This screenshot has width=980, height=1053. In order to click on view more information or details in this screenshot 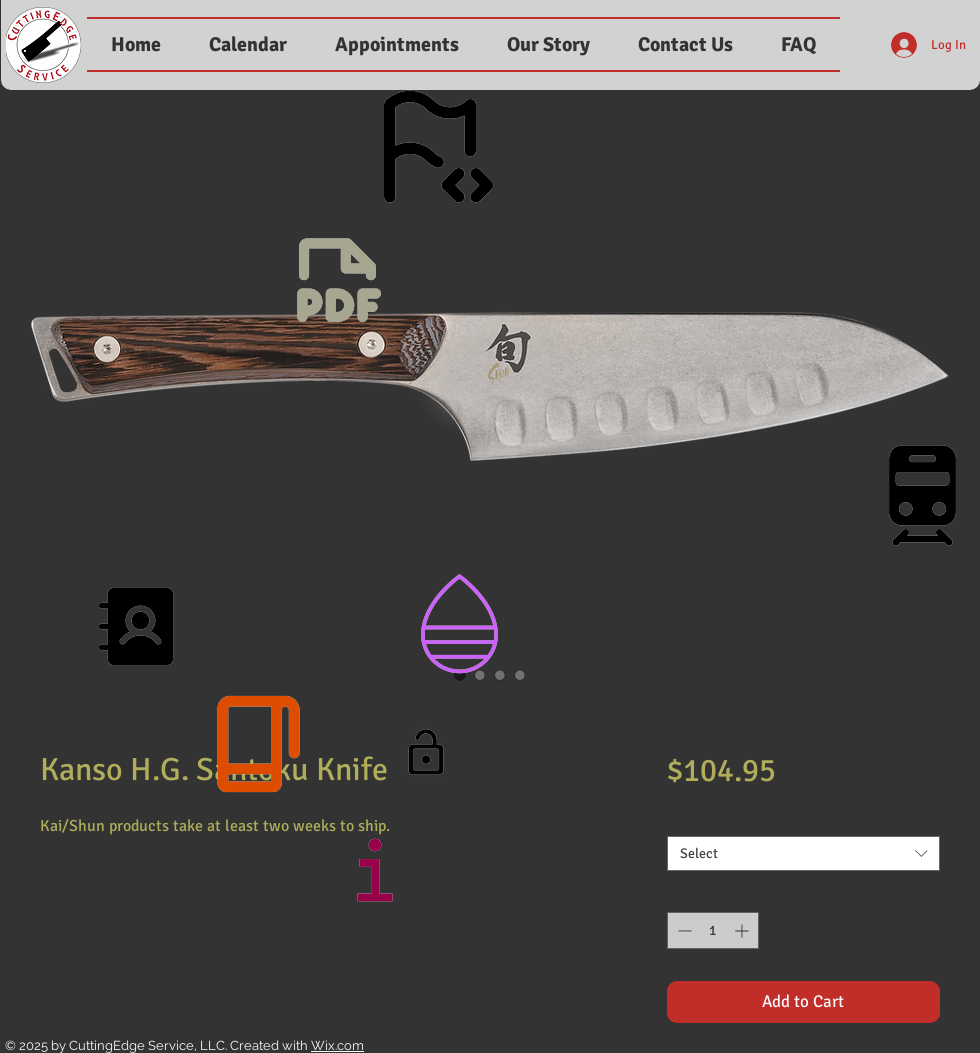, I will do `click(375, 870)`.